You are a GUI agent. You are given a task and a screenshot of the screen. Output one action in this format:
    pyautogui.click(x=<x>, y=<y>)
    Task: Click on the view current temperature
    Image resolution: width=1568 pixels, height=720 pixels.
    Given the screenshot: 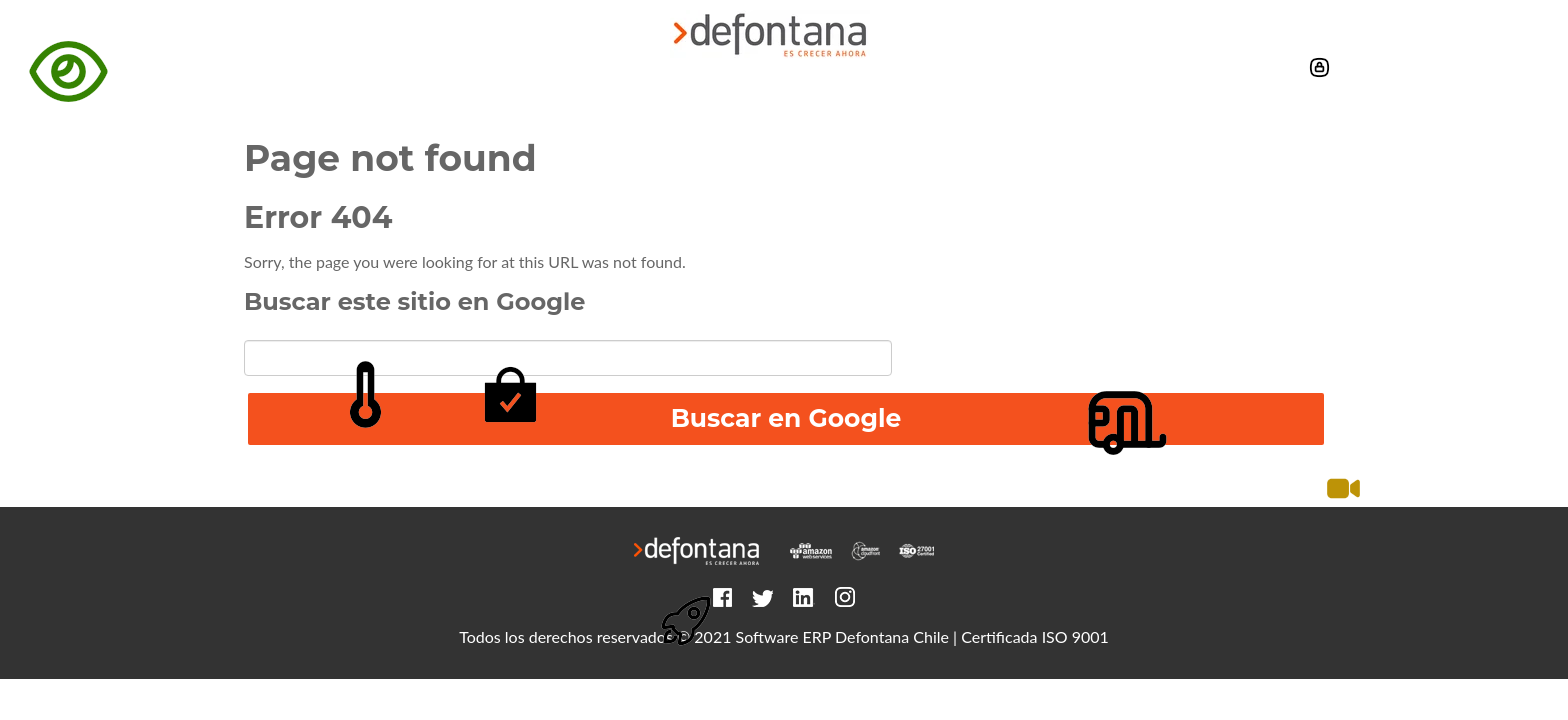 What is the action you would take?
    pyautogui.click(x=365, y=394)
    